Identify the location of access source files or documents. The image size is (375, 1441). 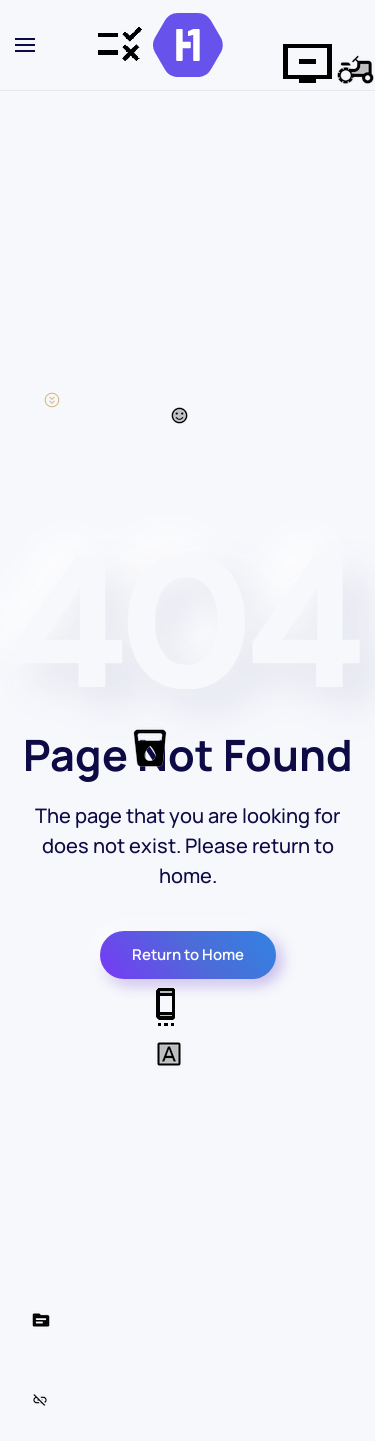
(41, 1320).